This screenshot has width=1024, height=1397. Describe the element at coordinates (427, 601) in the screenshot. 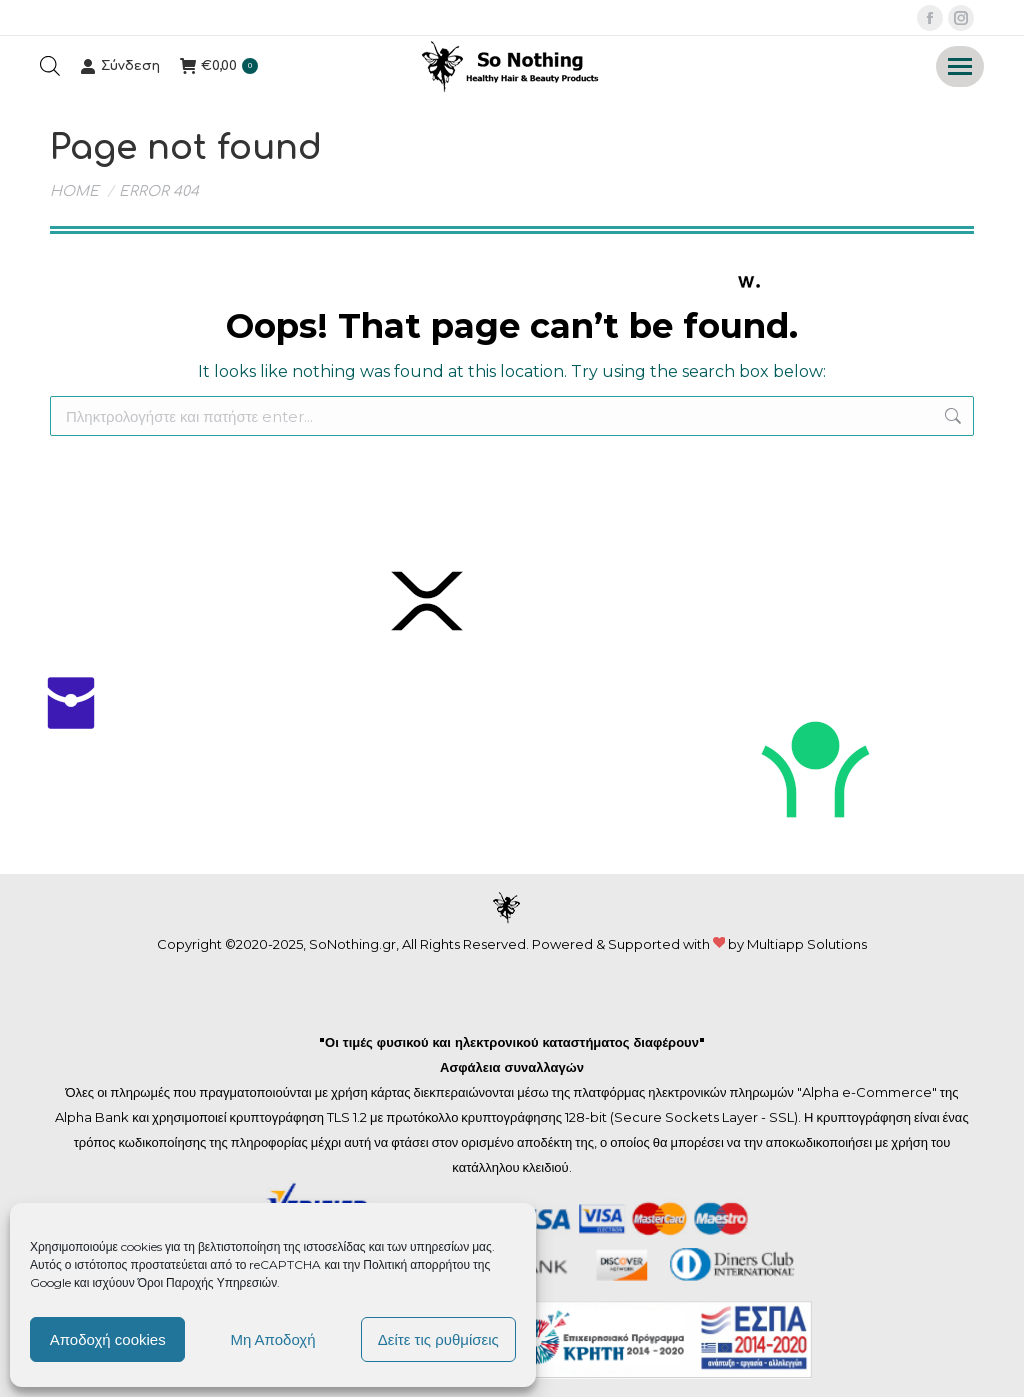

I see `xrp cryptocurrency logo` at that location.